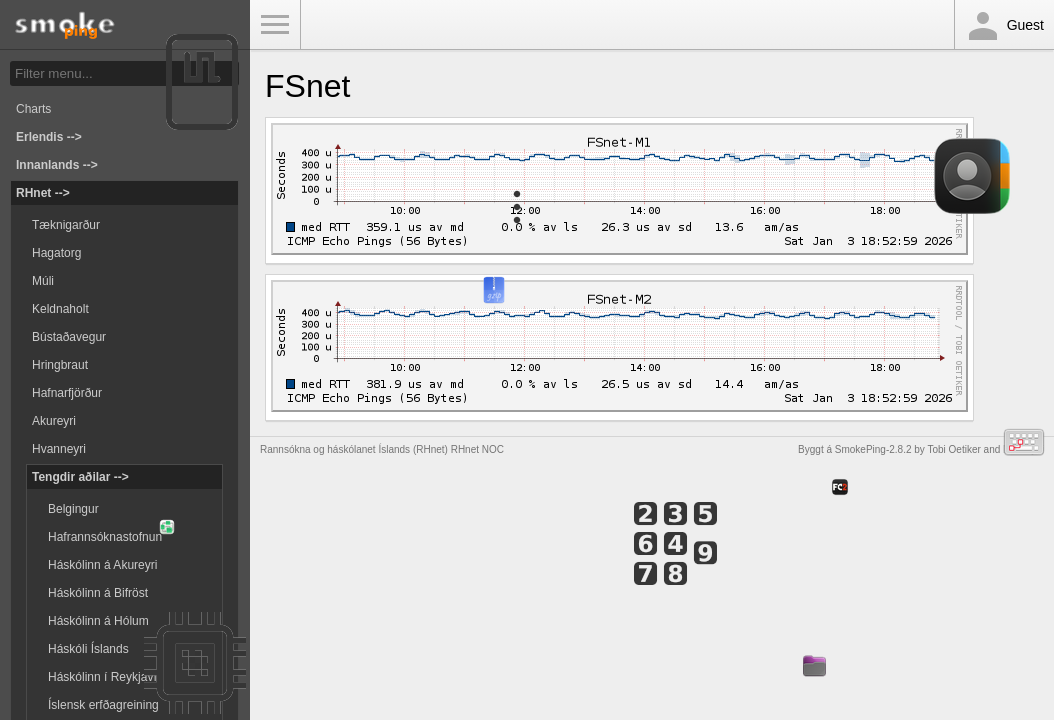 This screenshot has width=1054, height=720. I want to click on open the contacts app, so click(972, 176).